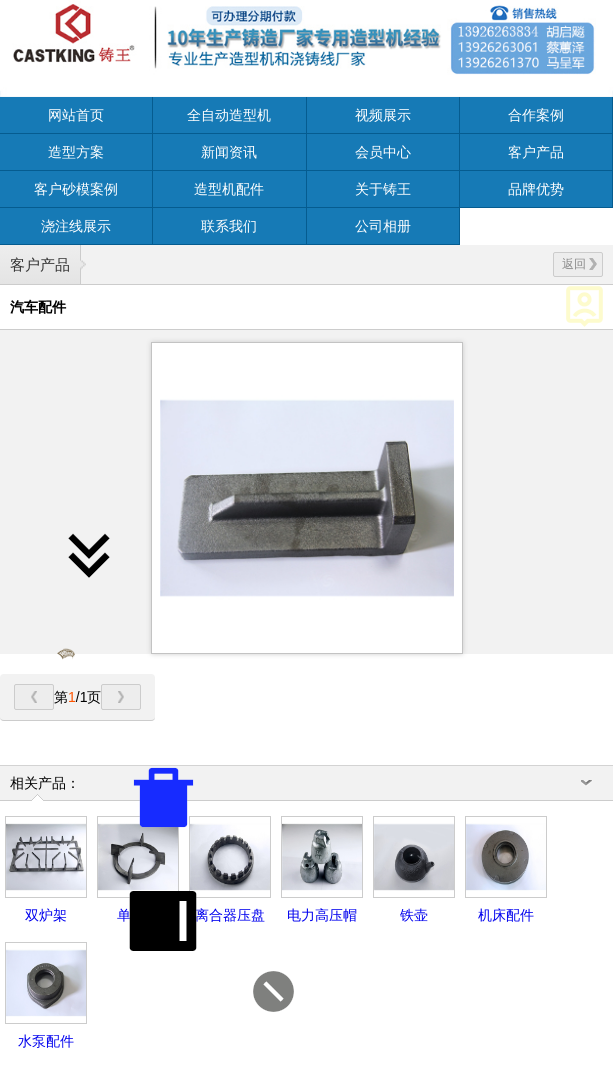  I want to click on scroll down to see more content, so click(89, 554).